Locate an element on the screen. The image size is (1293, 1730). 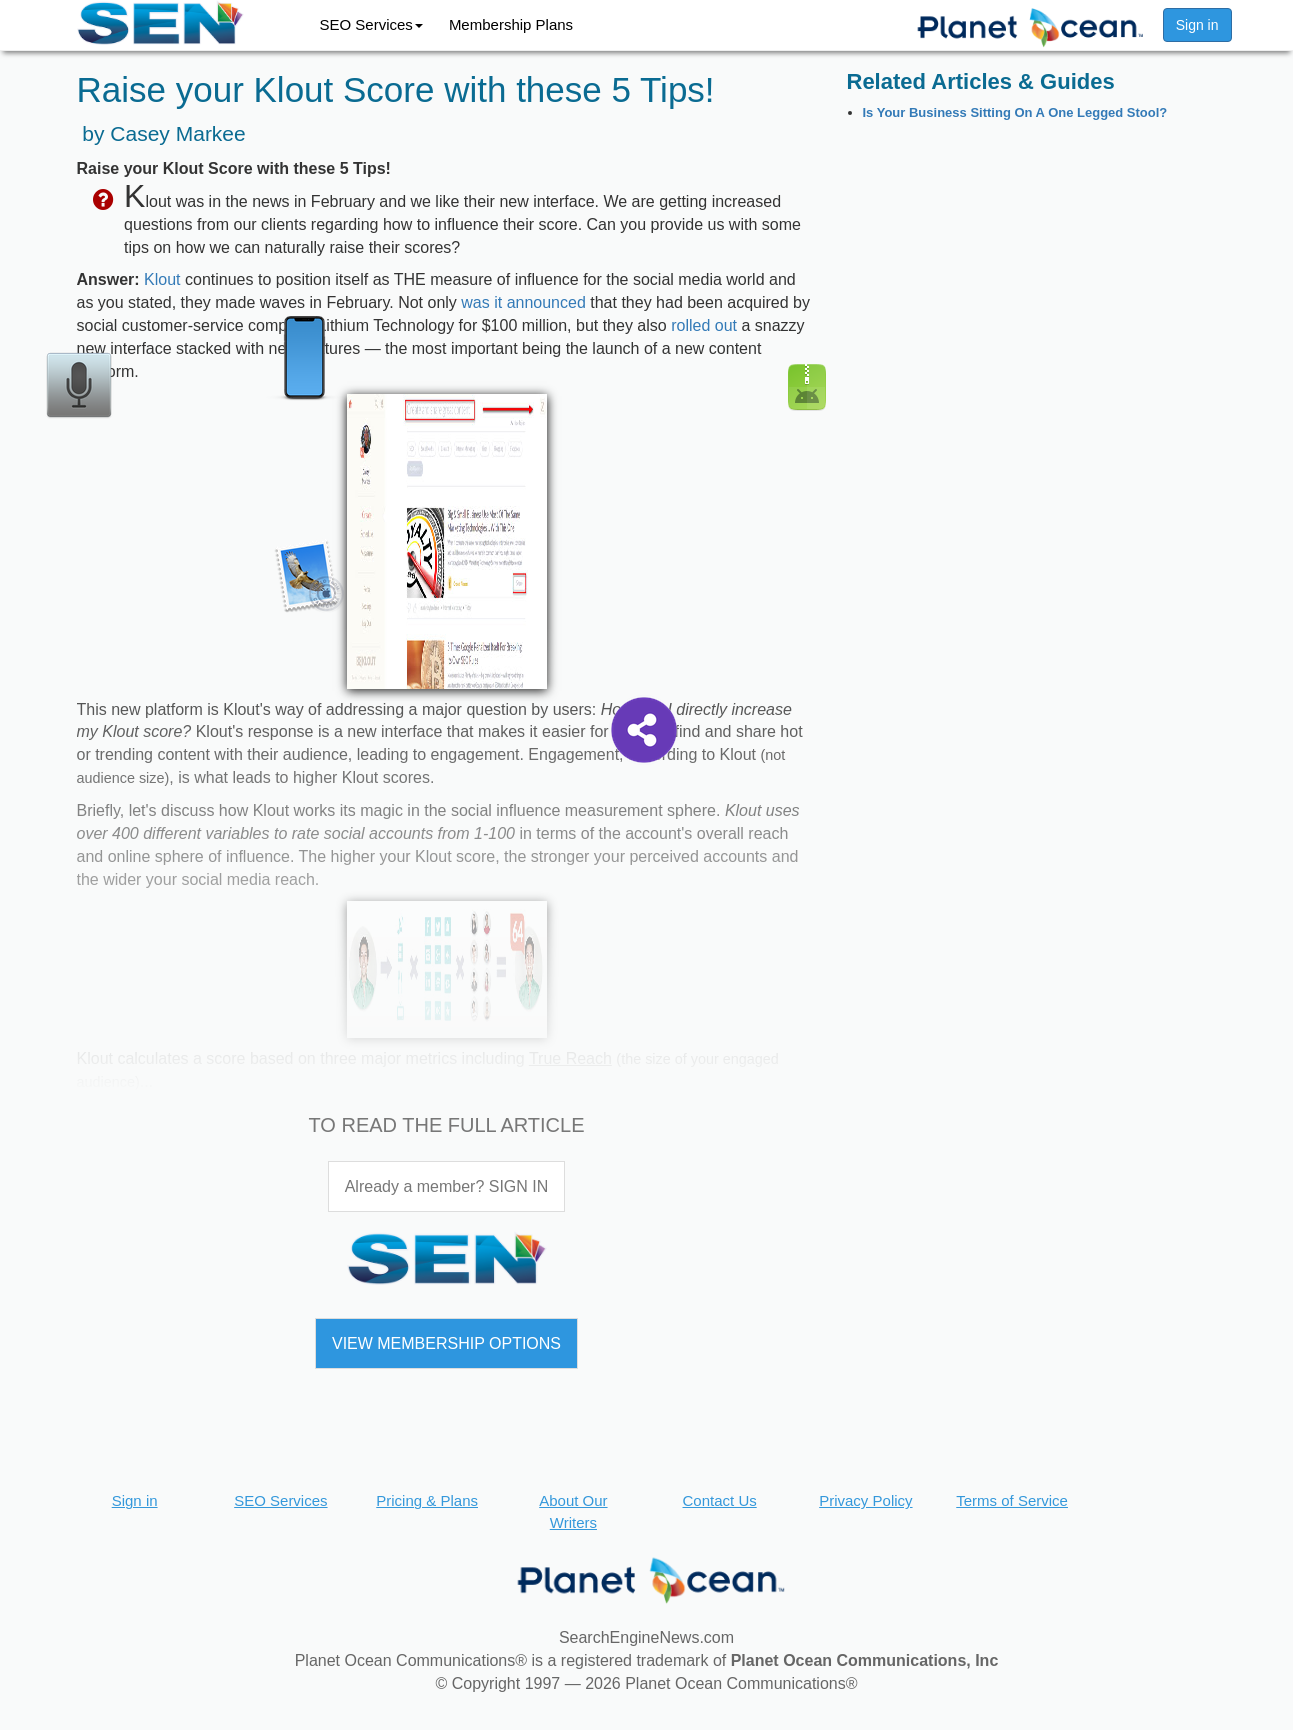
indicates a shared file or folder is located at coordinates (644, 730).